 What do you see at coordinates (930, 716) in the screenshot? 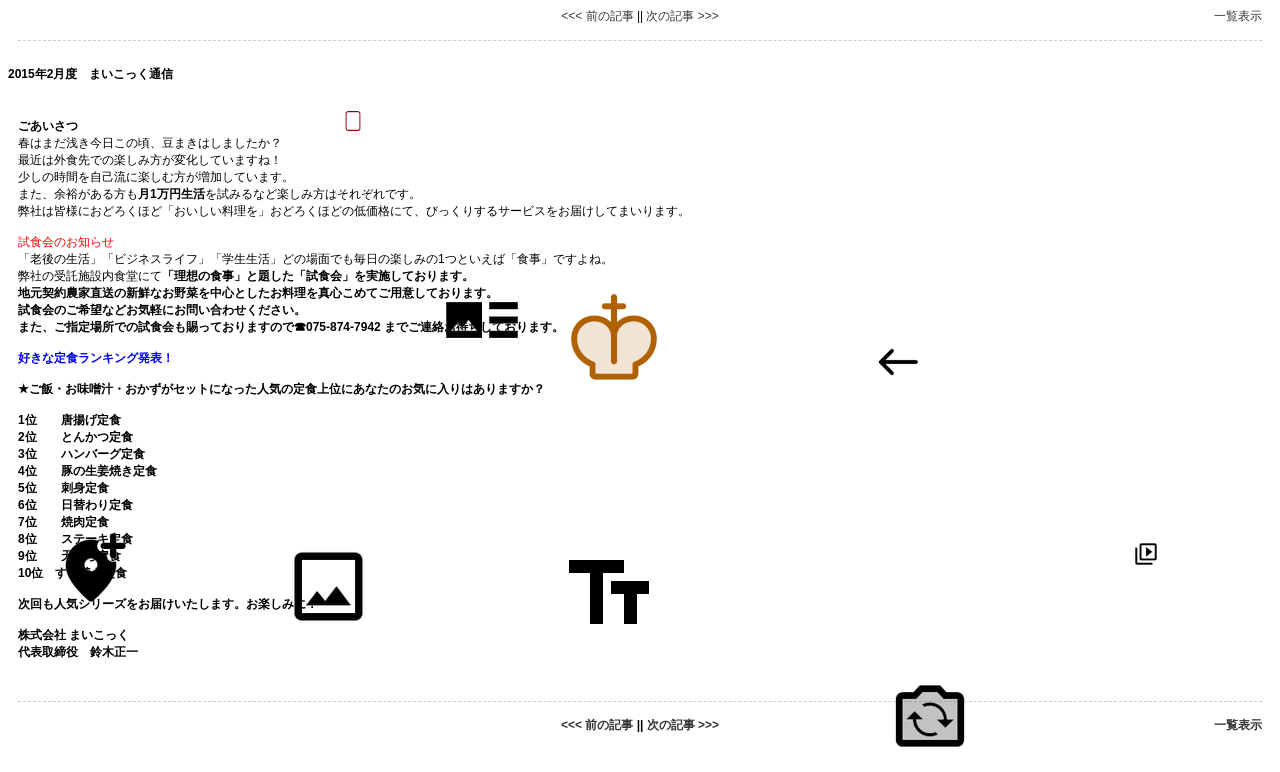
I see `switch between front and rear camera` at bounding box center [930, 716].